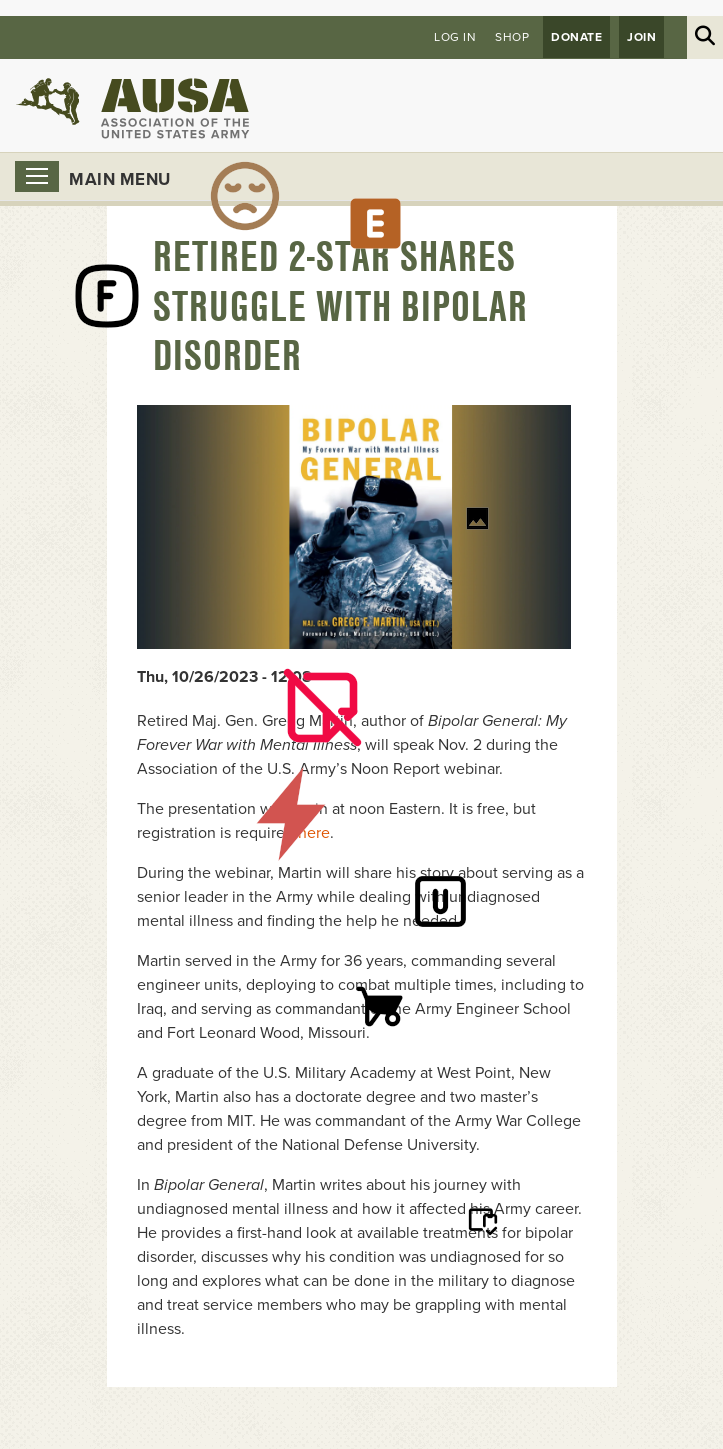 Image resolution: width=723 pixels, height=1449 pixels. What do you see at coordinates (322, 707) in the screenshot?
I see `notes feature is disabled or unavailable` at bounding box center [322, 707].